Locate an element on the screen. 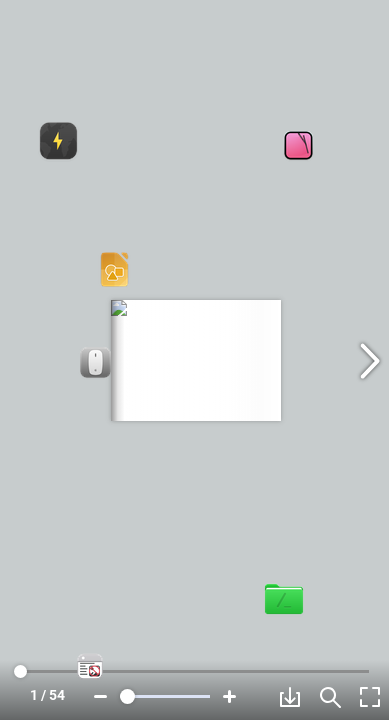 This screenshot has width=389, height=720. open libreoffice draw application is located at coordinates (114, 269).